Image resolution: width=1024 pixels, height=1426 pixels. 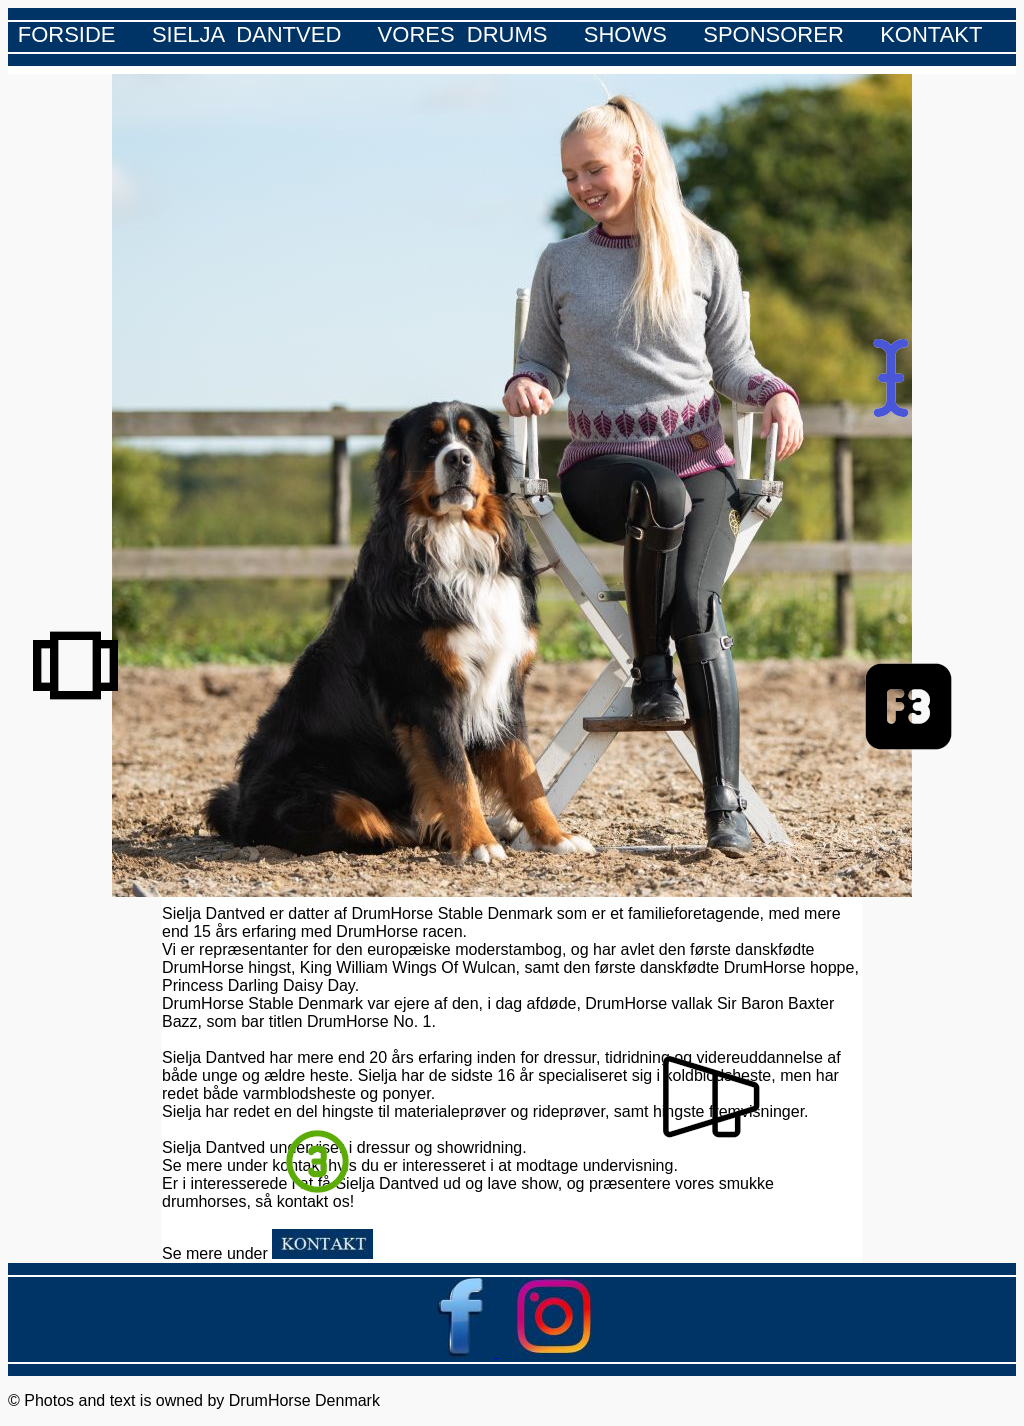 I want to click on step 3 in a multi-step process, so click(x=317, y=1161).